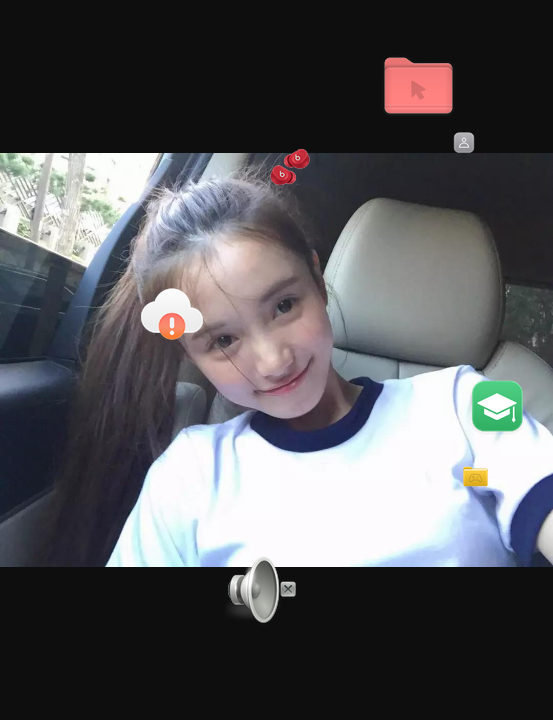 The height and width of the screenshot is (720, 553). What do you see at coordinates (497, 406) in the screenshot?
I see `access education app settings` at bounding box center [497, 406].